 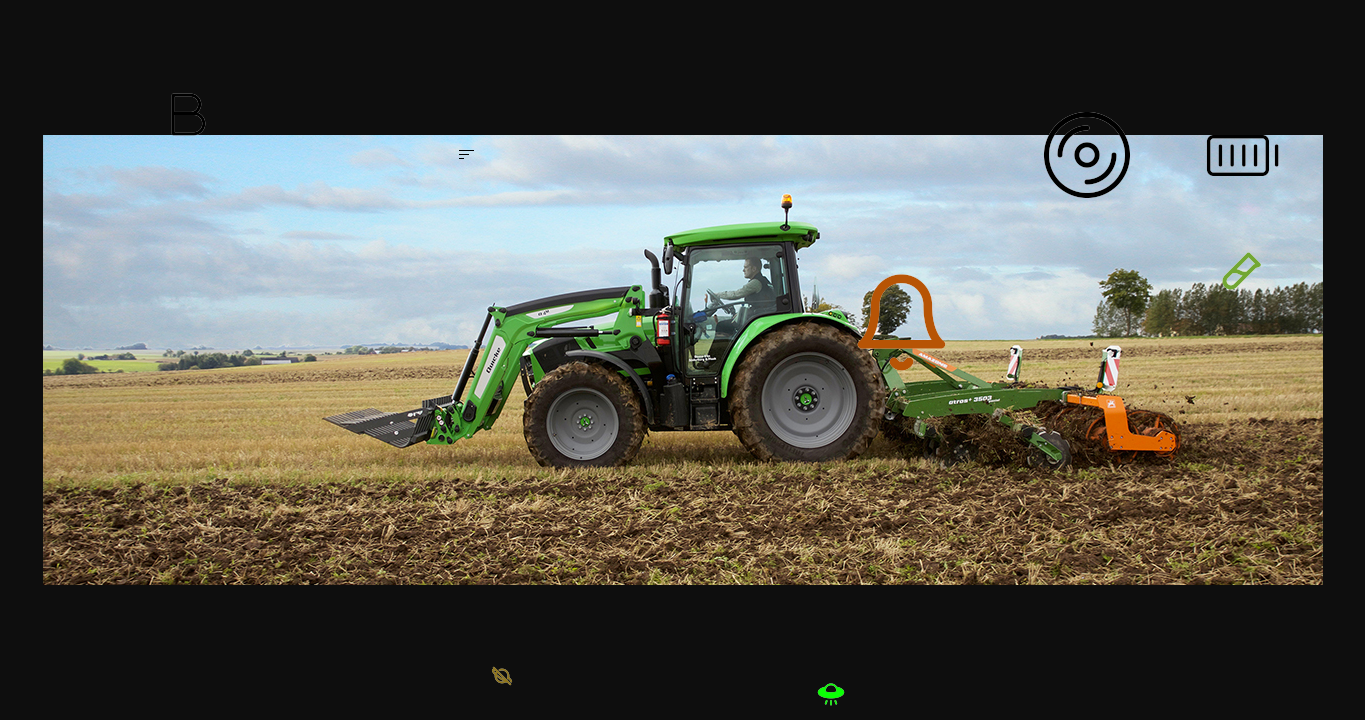 What do you see at coordinates (466, 154) in the screenshot?
I see `sort list items by criteria` at bounding box center [466, 154].